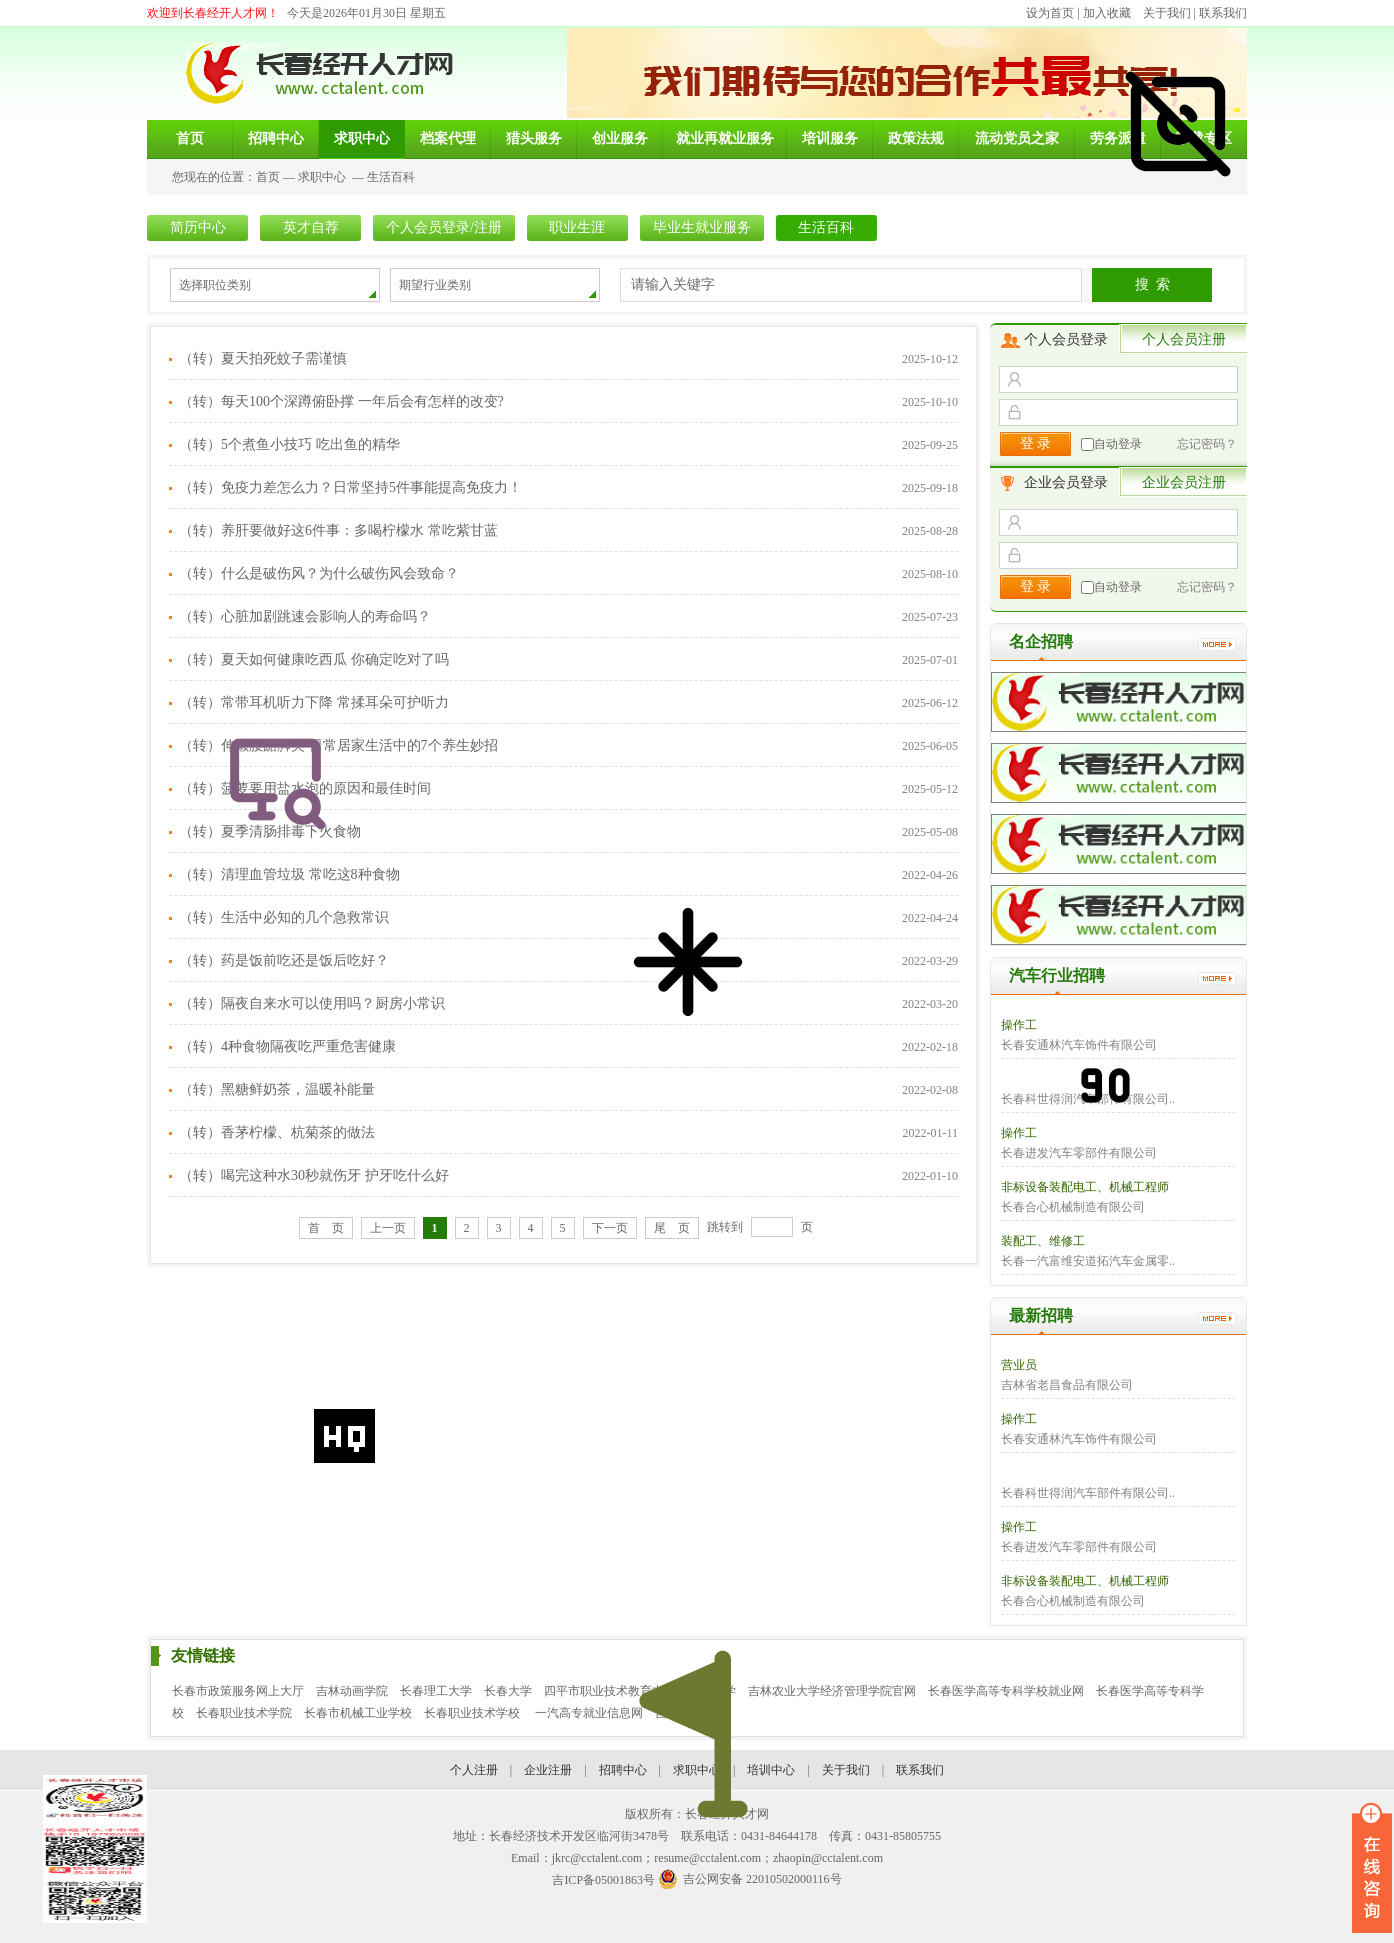 The height and width of the screenshot is (1943, 1394). What do you see at coordinates (1105, 1085) in the screenshot?
I see `displays the number 90 as a badge or counter` at bounding box center [1105, 1085].